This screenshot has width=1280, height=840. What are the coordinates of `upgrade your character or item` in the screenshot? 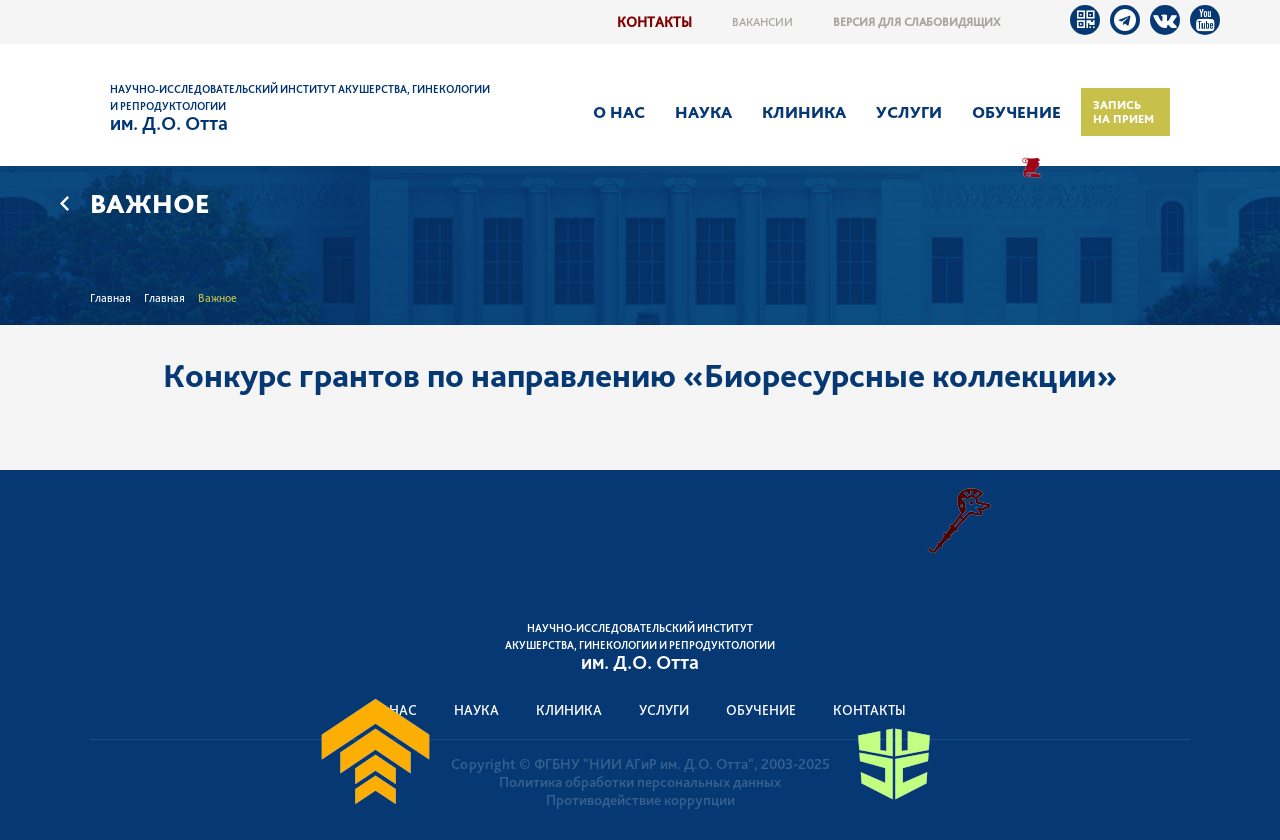 It's located at (375, 751).